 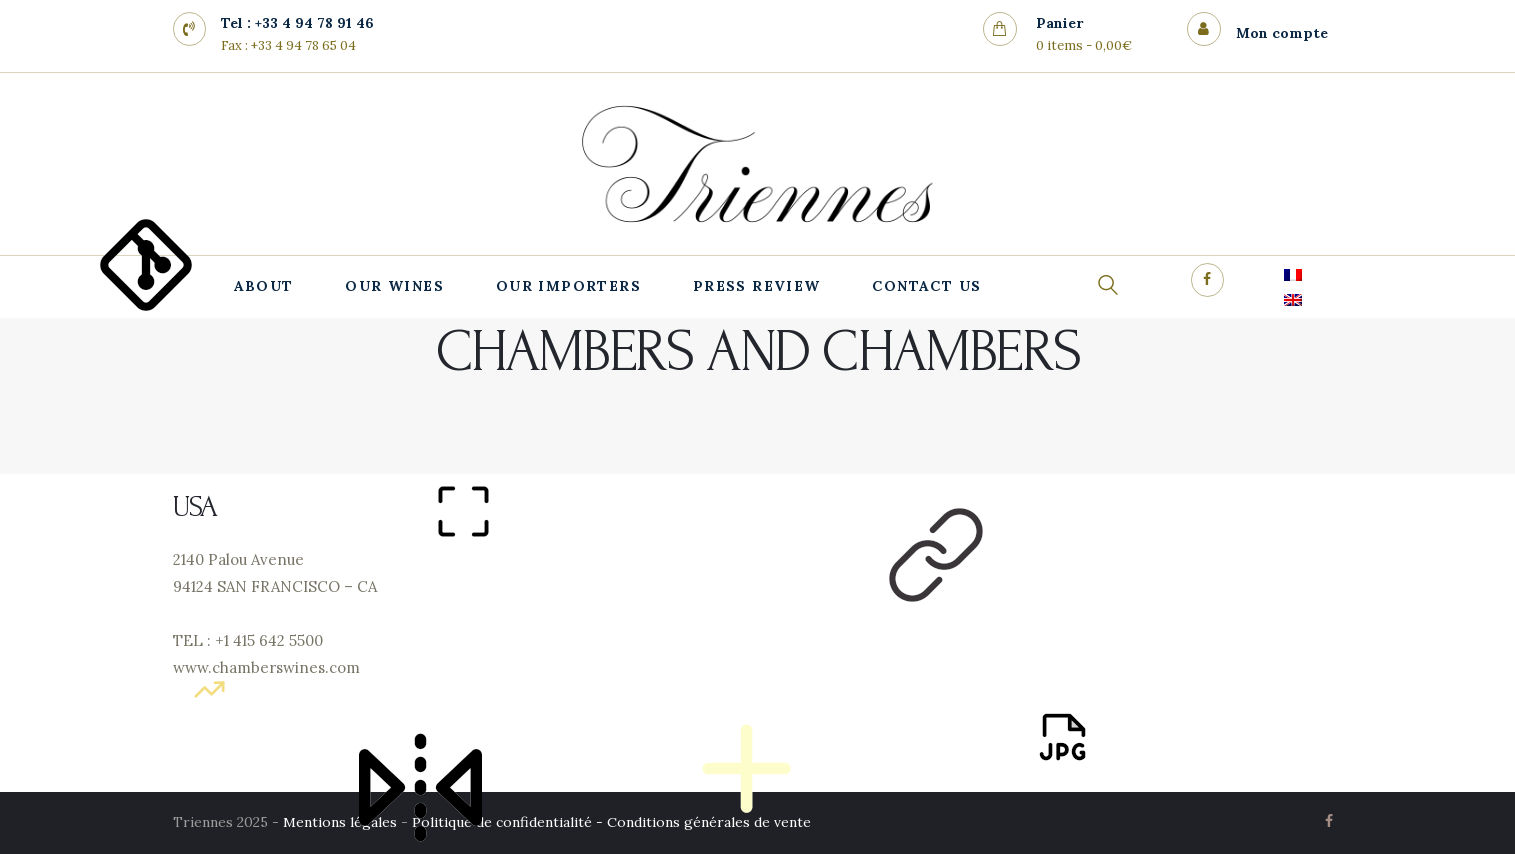 I want to click on access git repository settings, so click(x=146, y=265).